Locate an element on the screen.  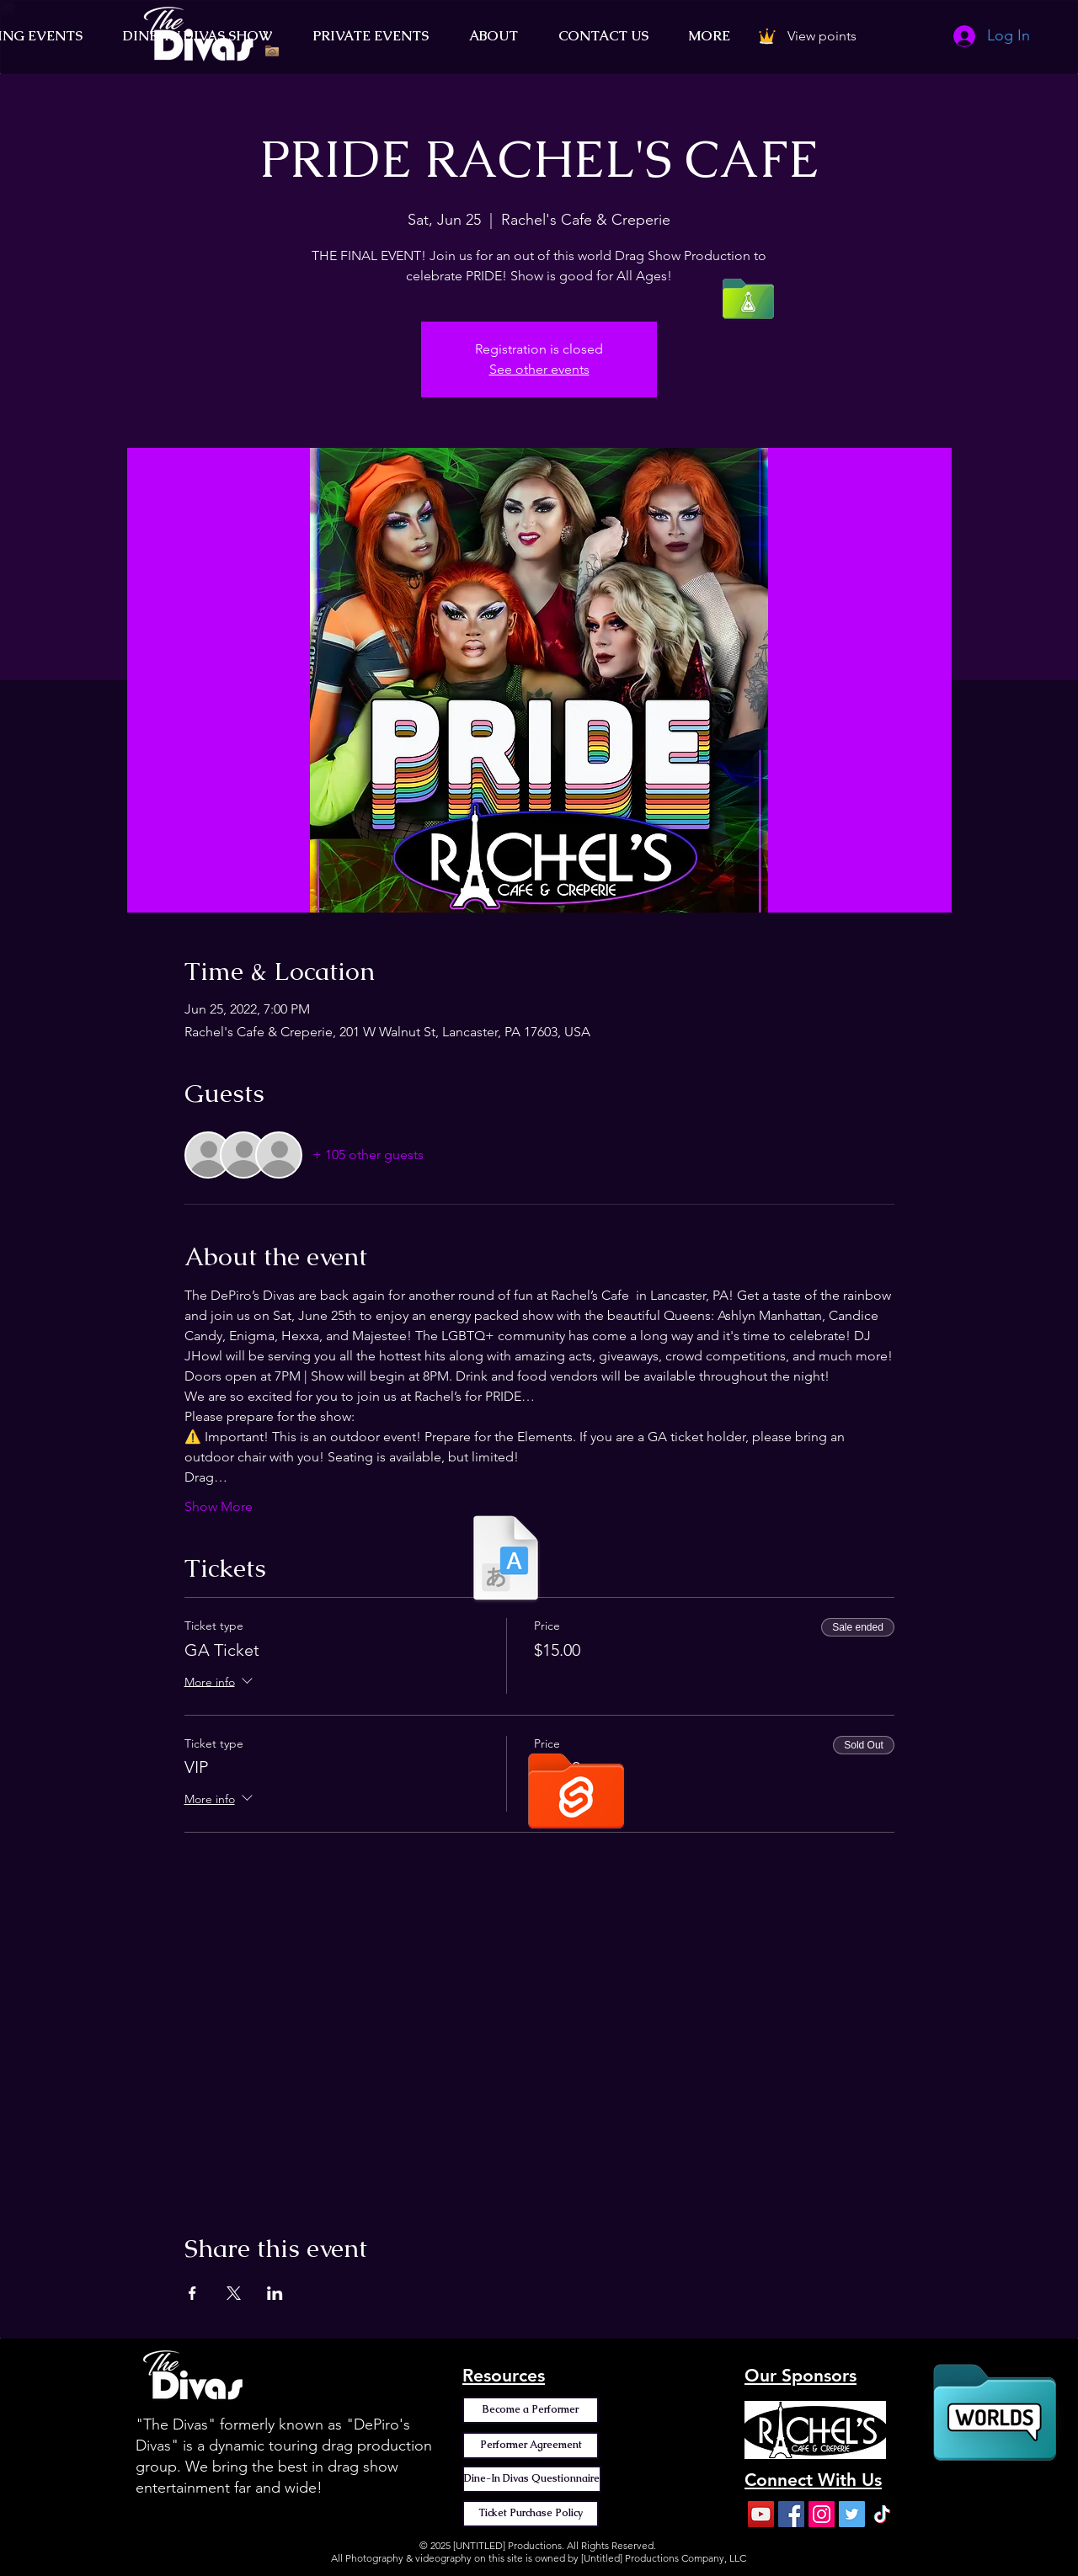
open apache httpd server configuration folder is located at coordinates (272, 51).